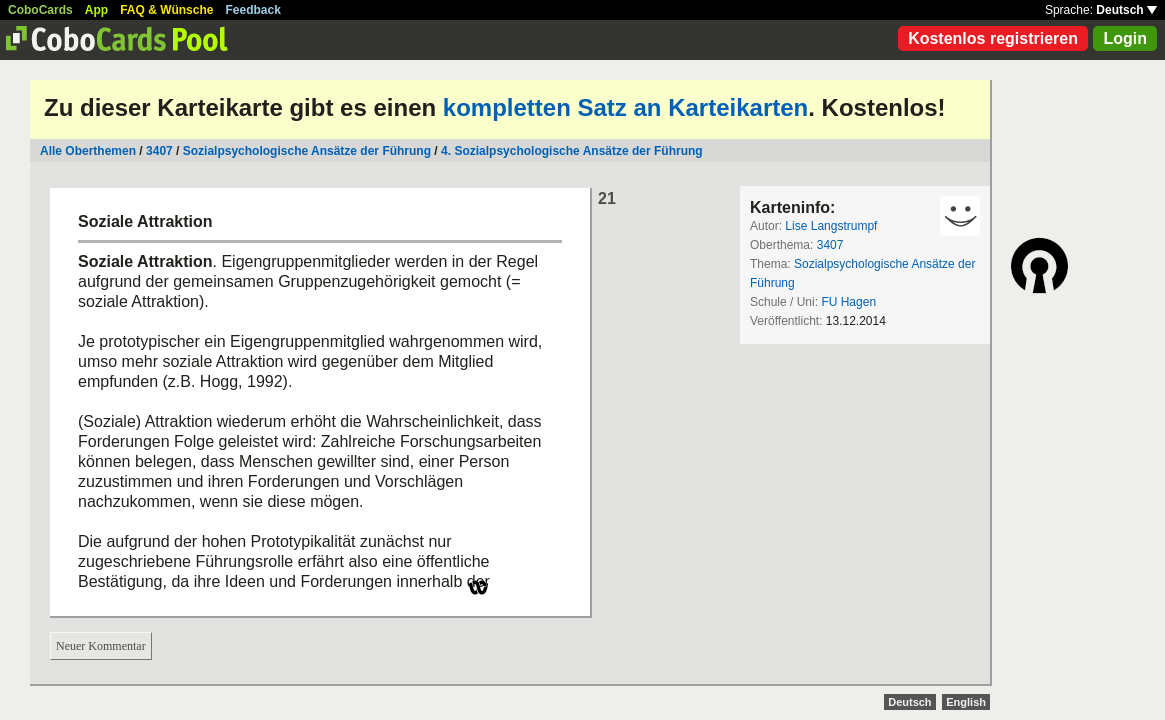 The height and width of the screenshot is (720, 1165). What do you see at coordinates (478, 587) in the screenshot?
I see `open Webex video conferencing app` at bounding box center [478, 587].